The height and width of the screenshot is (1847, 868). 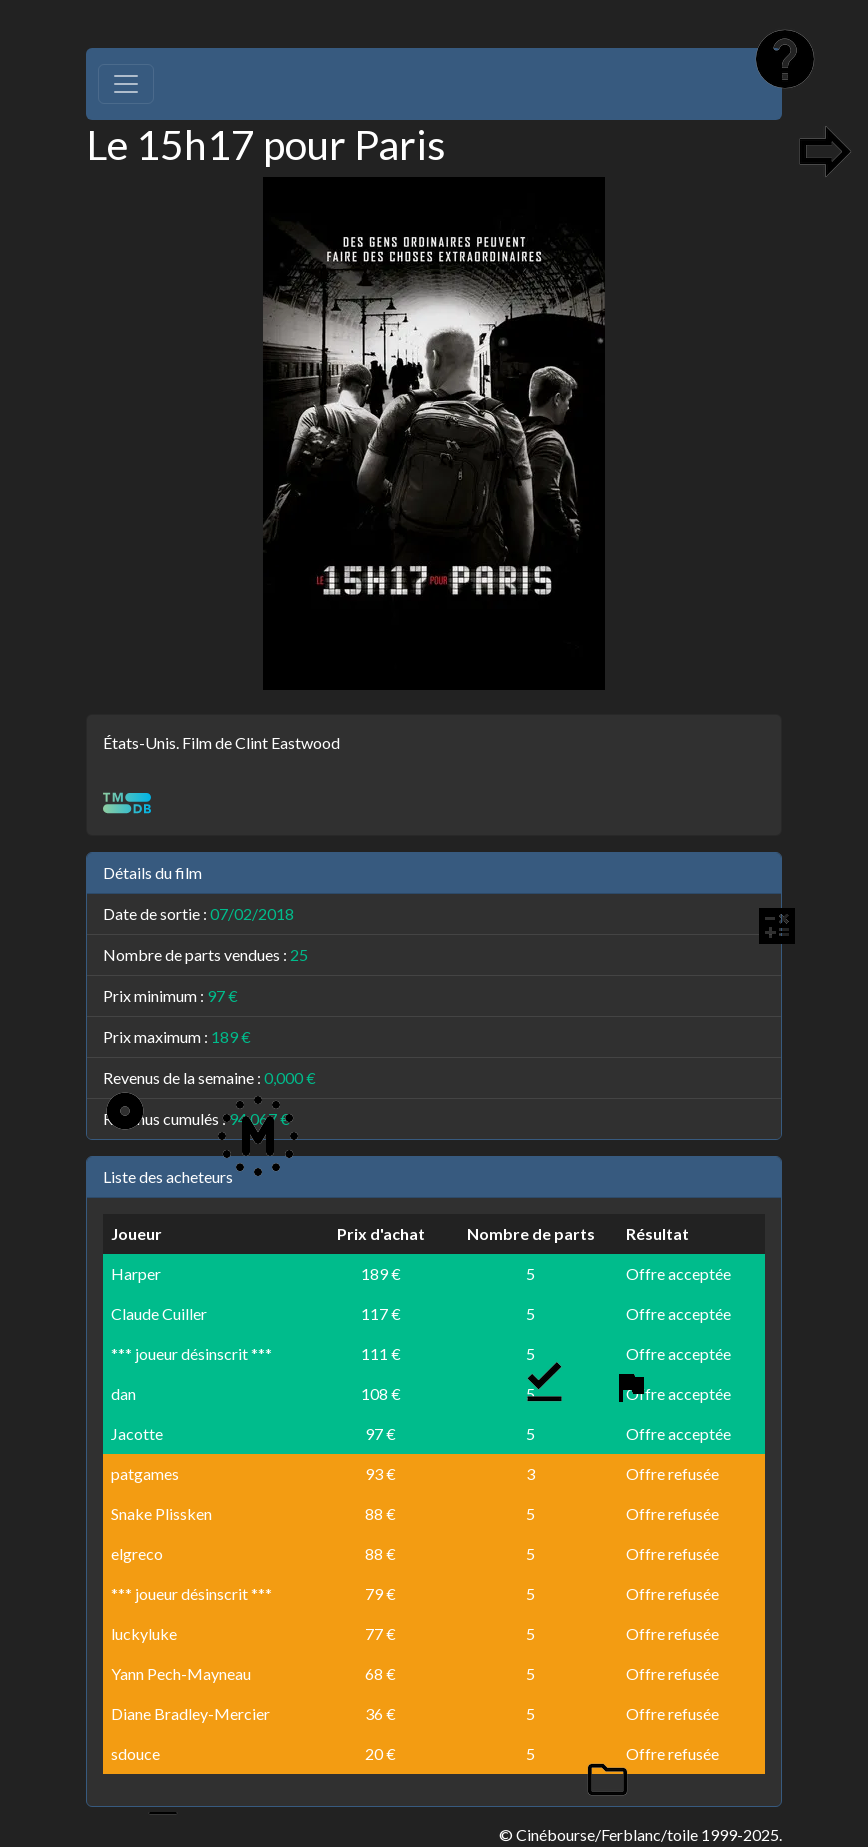 What do you see at coordinates (544, 1381) in the screenshot?
I see `download complete` at bounding box center [544, 1381].